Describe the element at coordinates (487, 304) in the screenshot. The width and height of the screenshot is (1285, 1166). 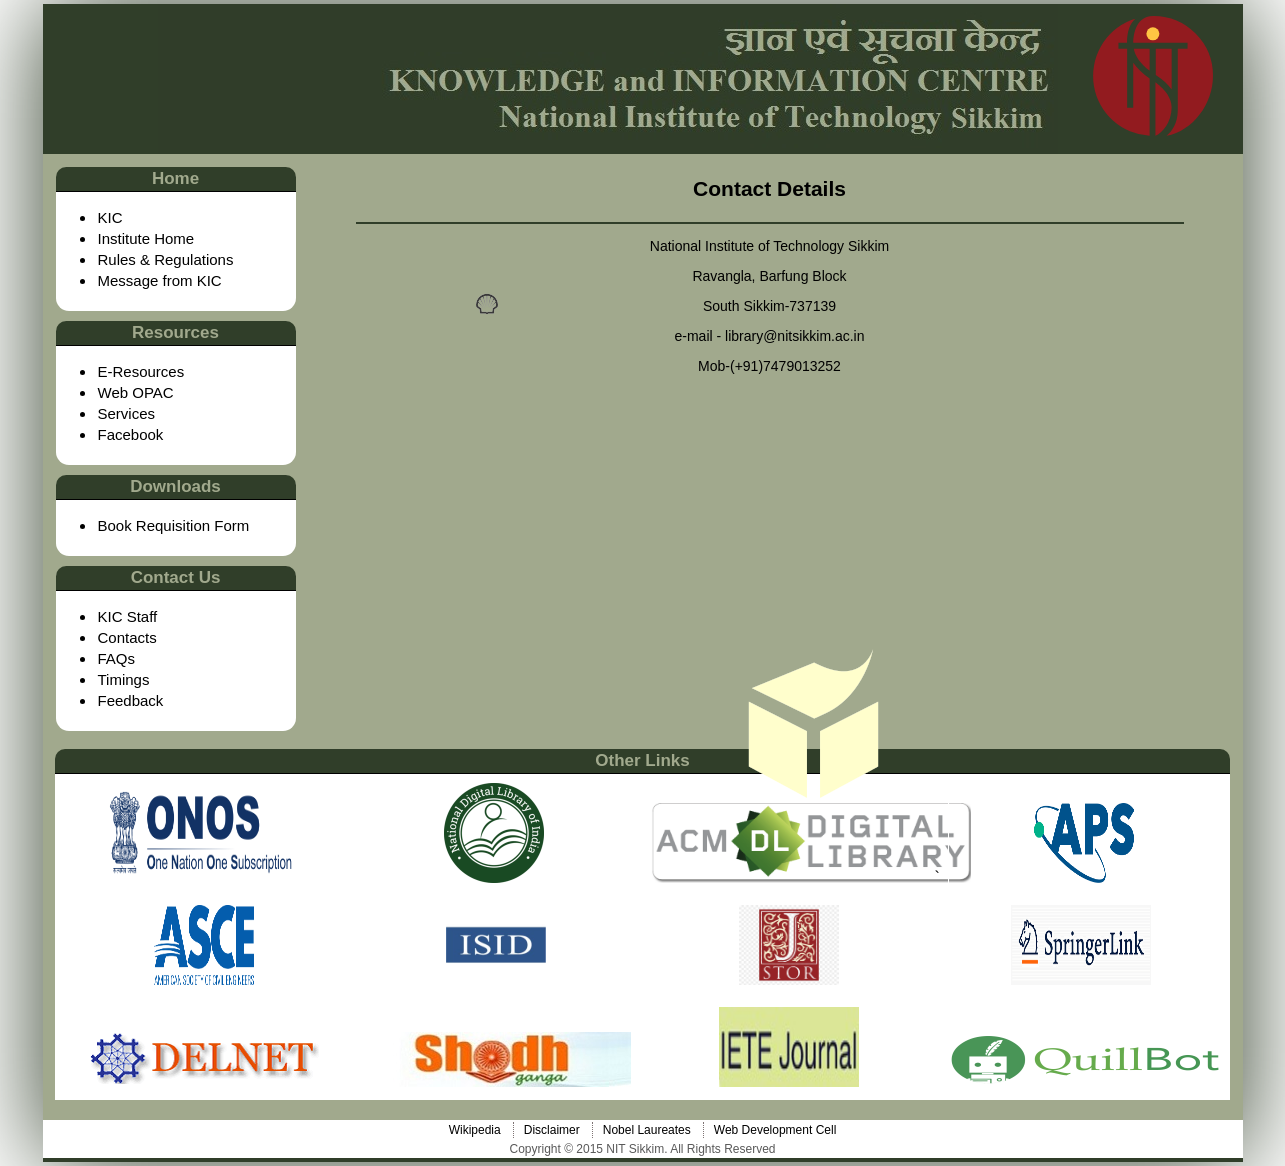
I see `shell oil company logo` at that location.